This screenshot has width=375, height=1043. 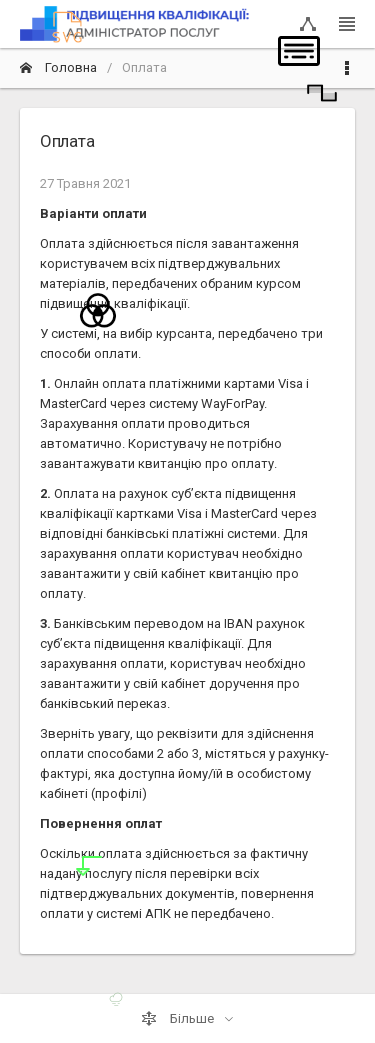 What do you see at coordinates (67, 28) in the screenshot?
I see `open an SVG file` at bounding box center [67, 28].